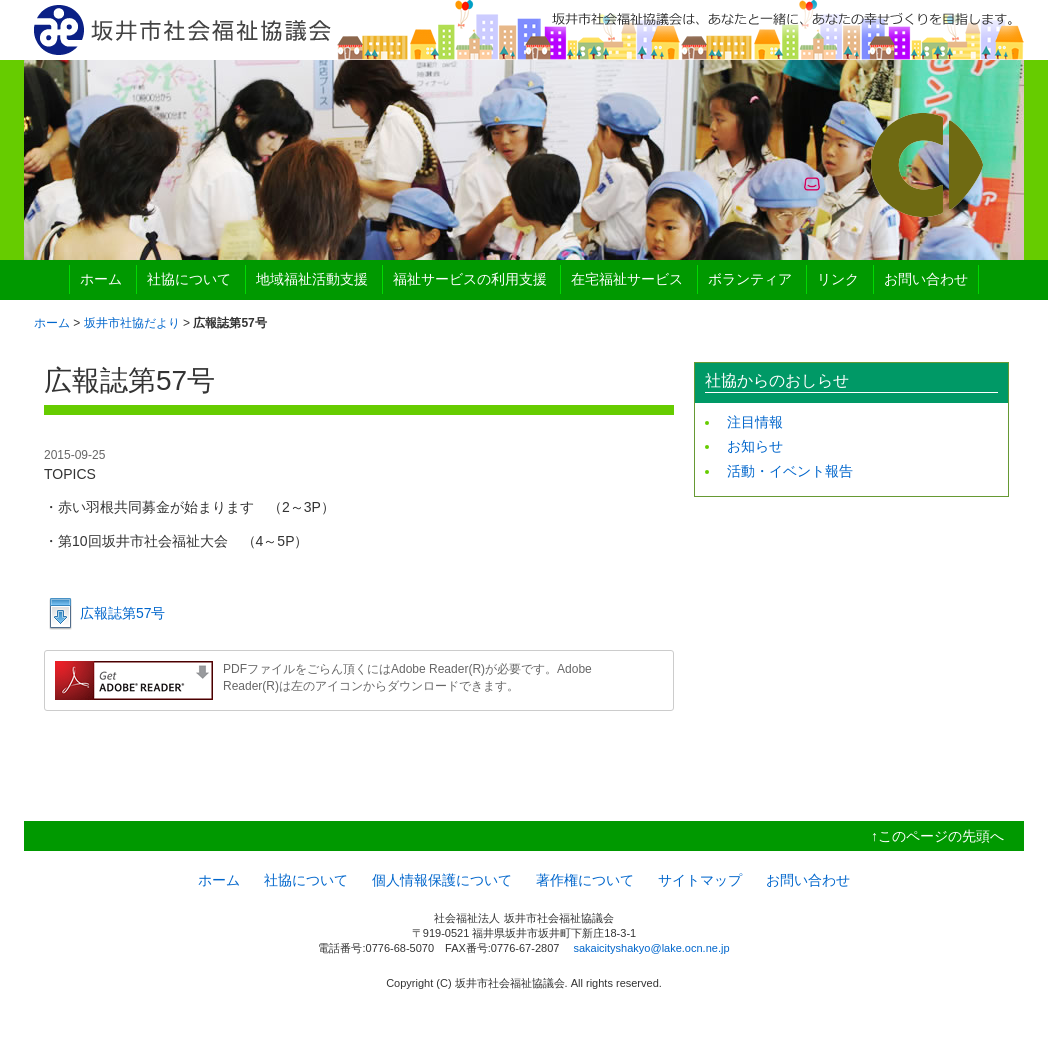 The height and width of the screenshot is (1042, 1048). What do you see at coordinates (812, 184) in the screenshot?
I see `open the Salla e-commerce platform` at bounding box center [812, 184].